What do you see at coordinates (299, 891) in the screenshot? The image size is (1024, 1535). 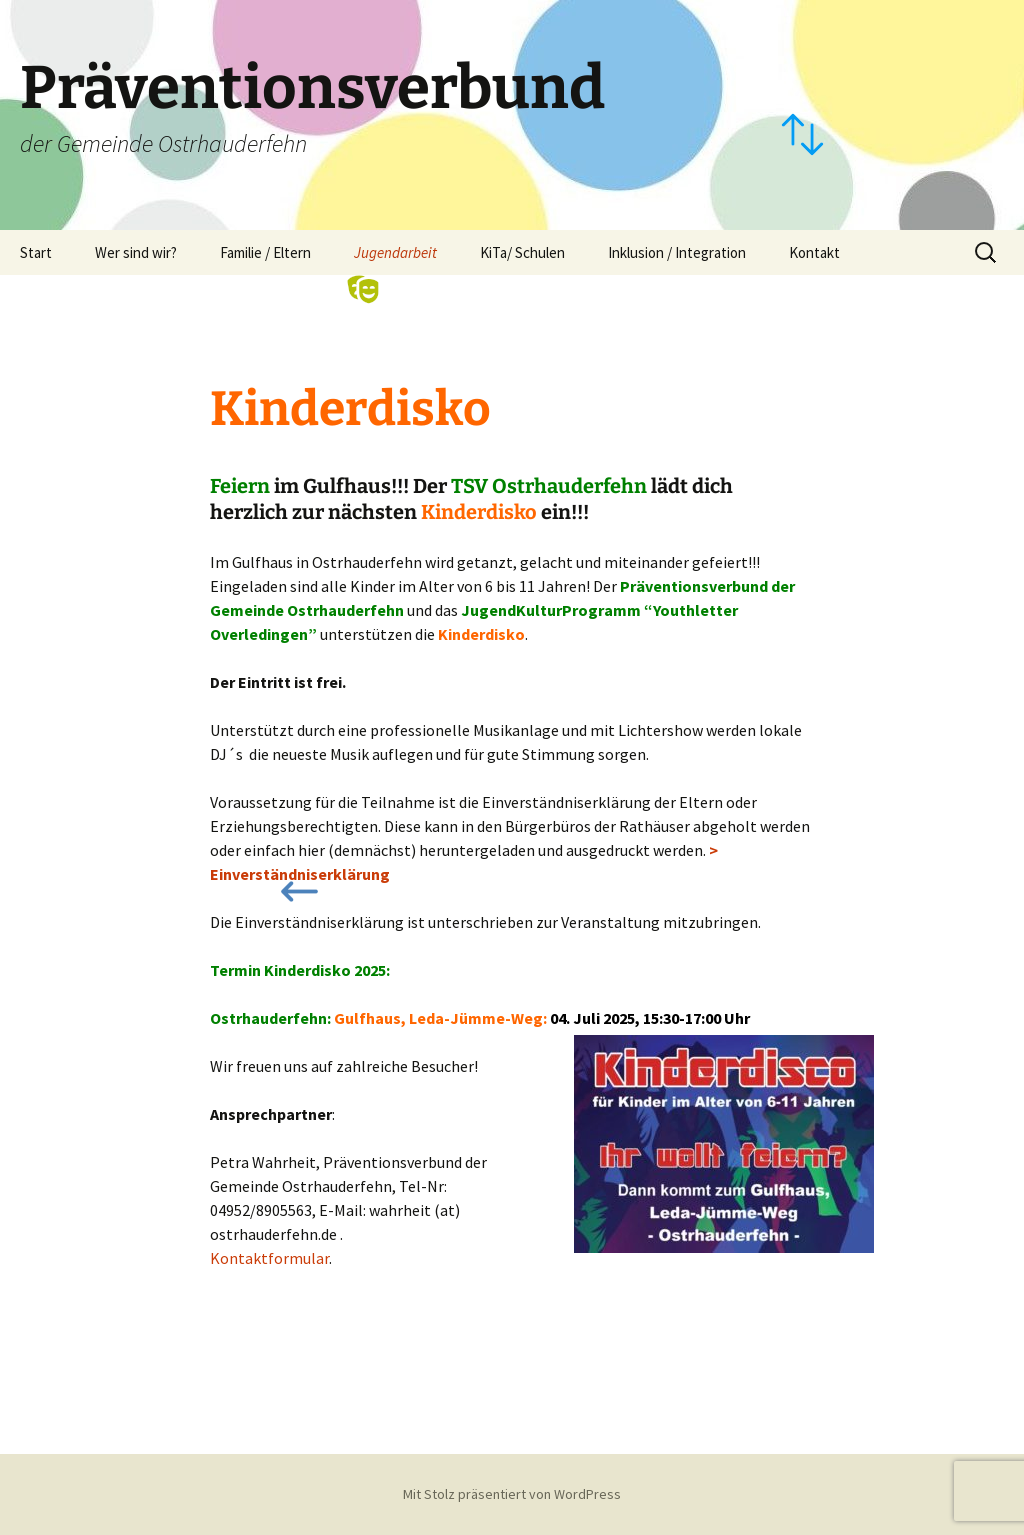 I see `go back to the previous page` at bounding box center [299, 891].